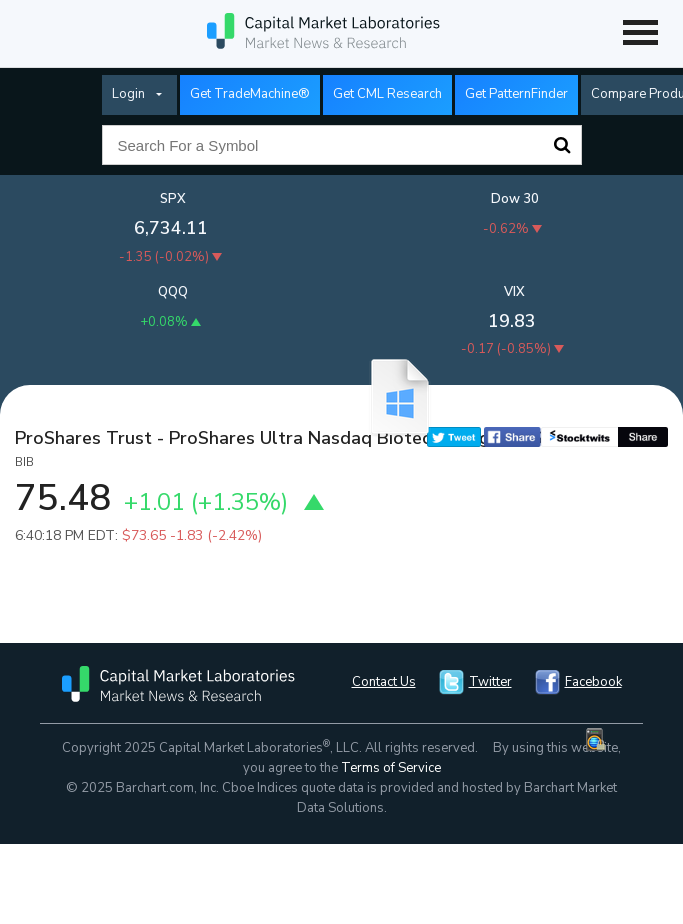  What do you see at coordinates (400, 398) in the screenshot?
I see `a windows executable or application file` at bounding box center [400, 398].